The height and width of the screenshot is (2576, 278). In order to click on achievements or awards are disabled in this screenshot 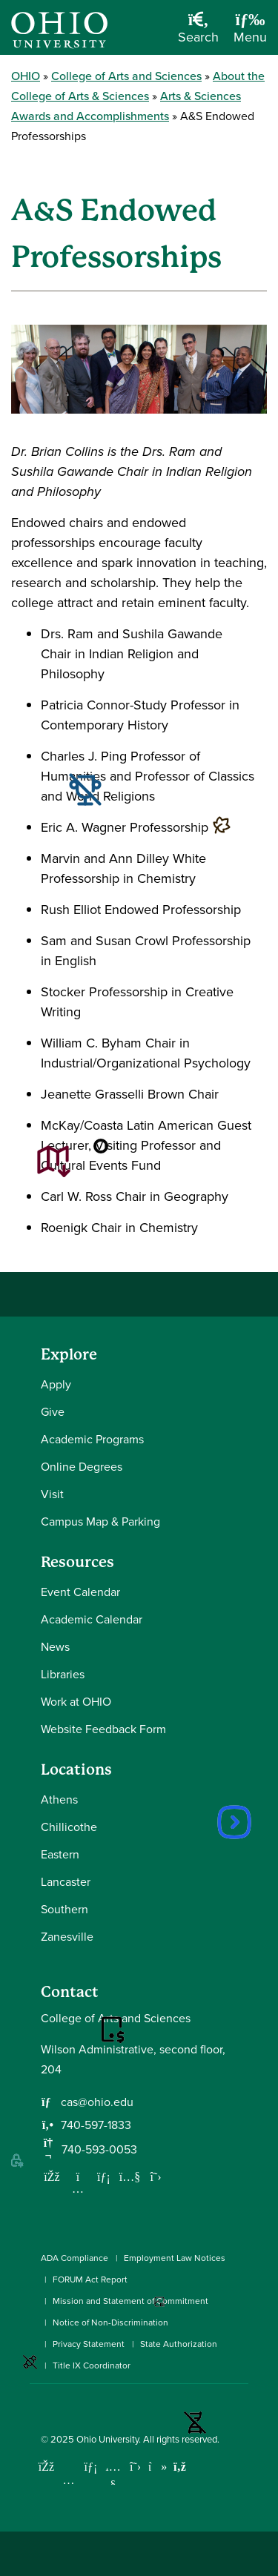, I will do `click(85, 789)`.